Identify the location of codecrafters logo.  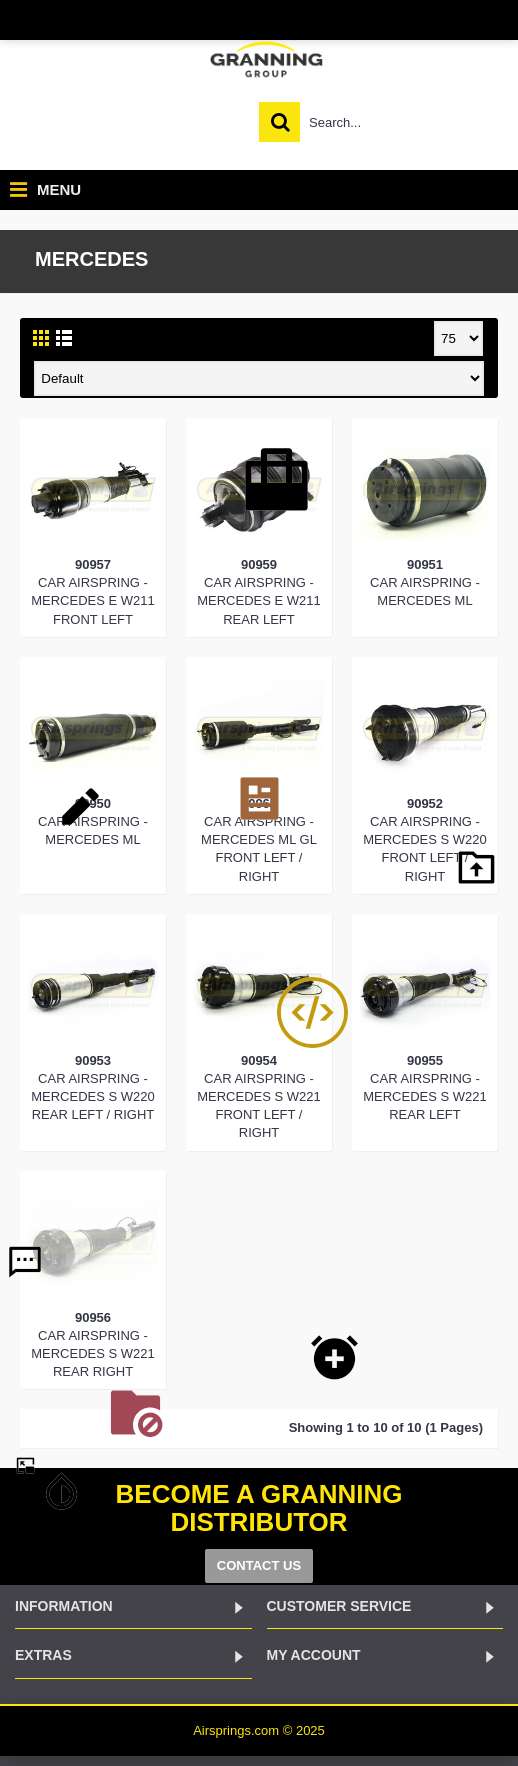
(312, 1012).